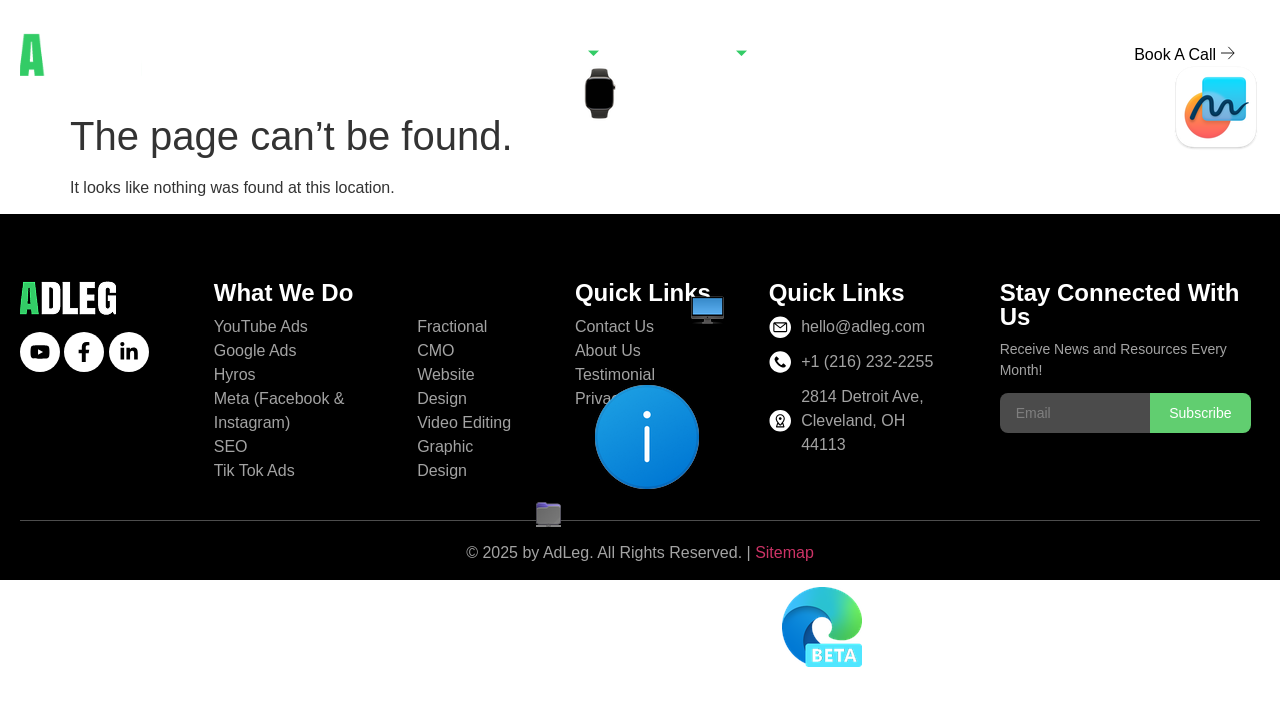  I want to click on launch microsoft edge beta browser, so click(822, 627).